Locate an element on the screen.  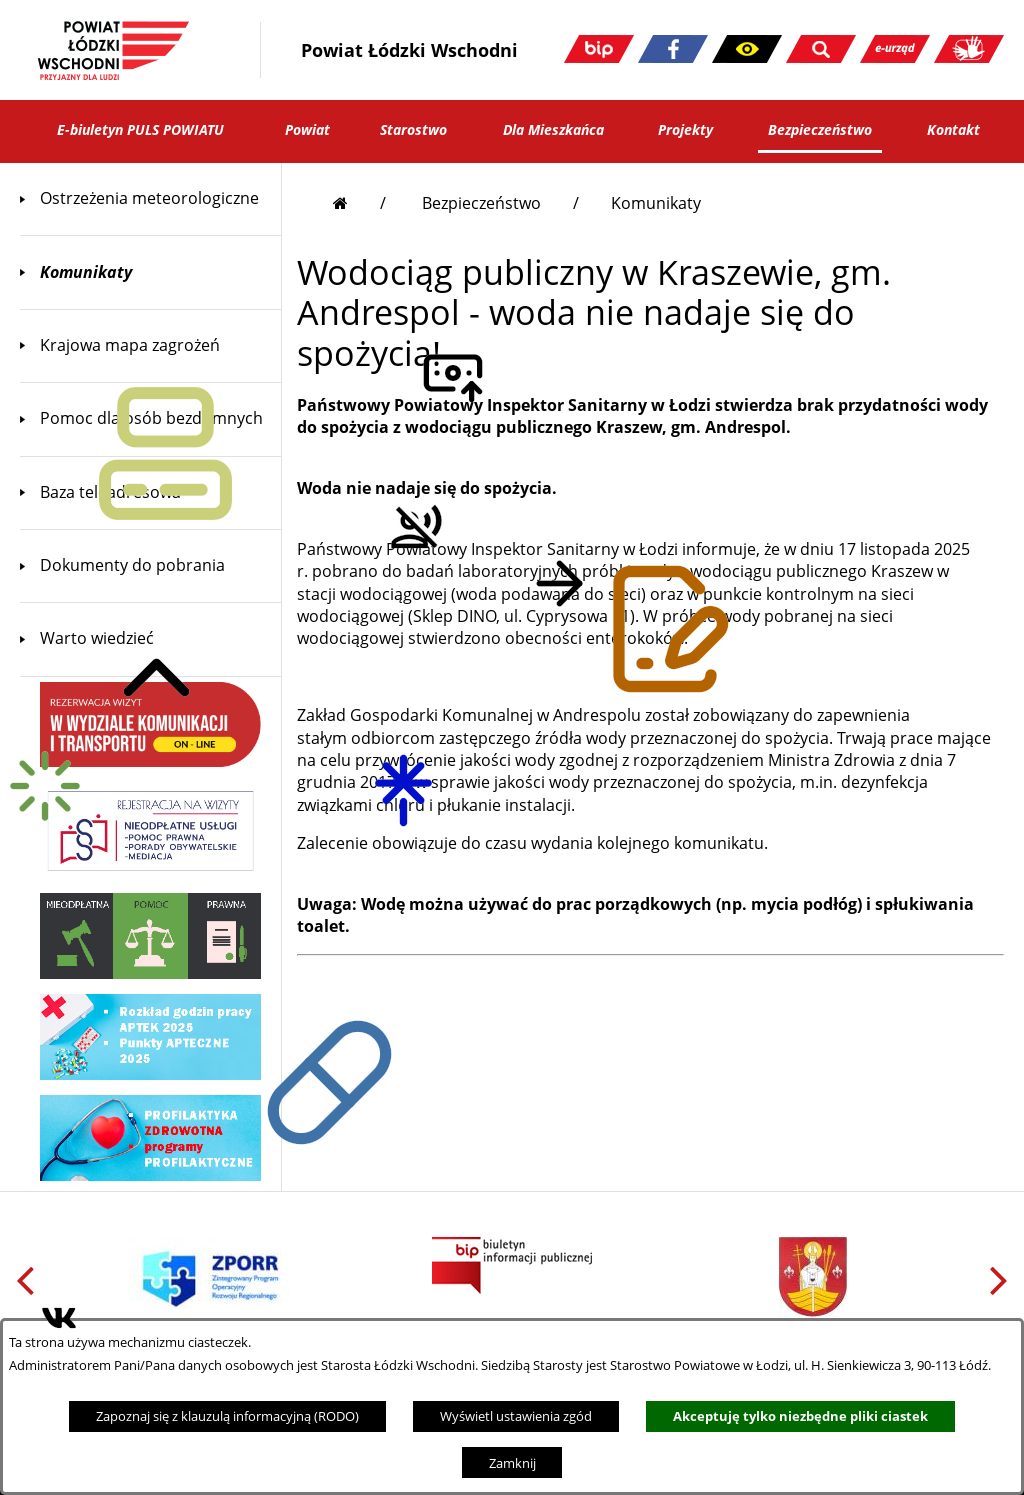
navigate to the next item or screen is located at coordinates (559, 583).